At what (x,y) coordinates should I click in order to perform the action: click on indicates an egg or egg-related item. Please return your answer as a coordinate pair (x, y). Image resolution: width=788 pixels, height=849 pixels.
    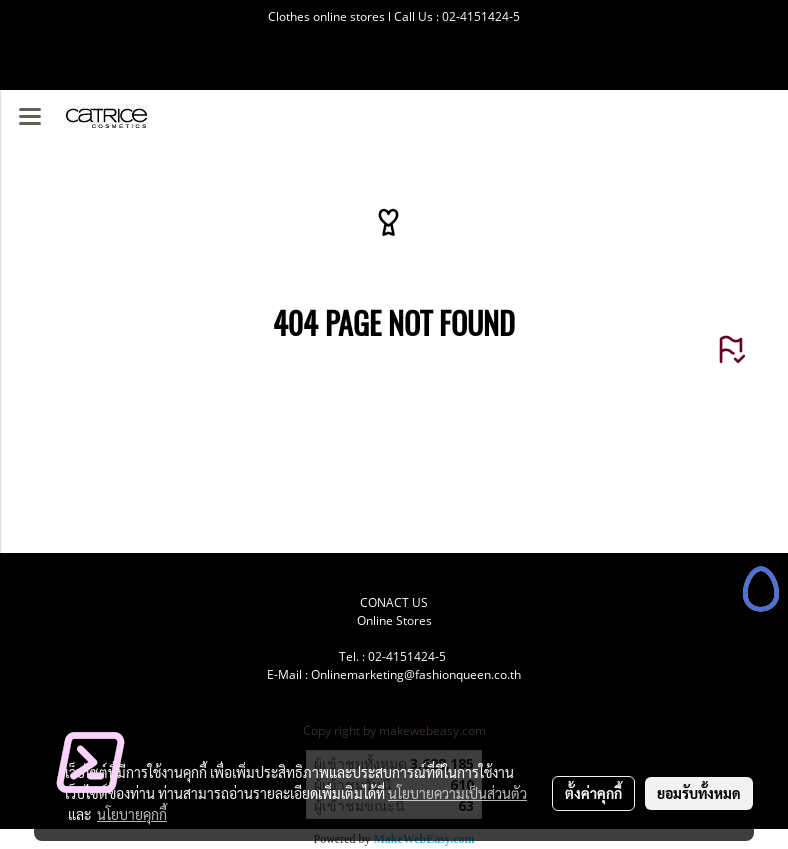
    Looking at the image, I should click on (761, 589).